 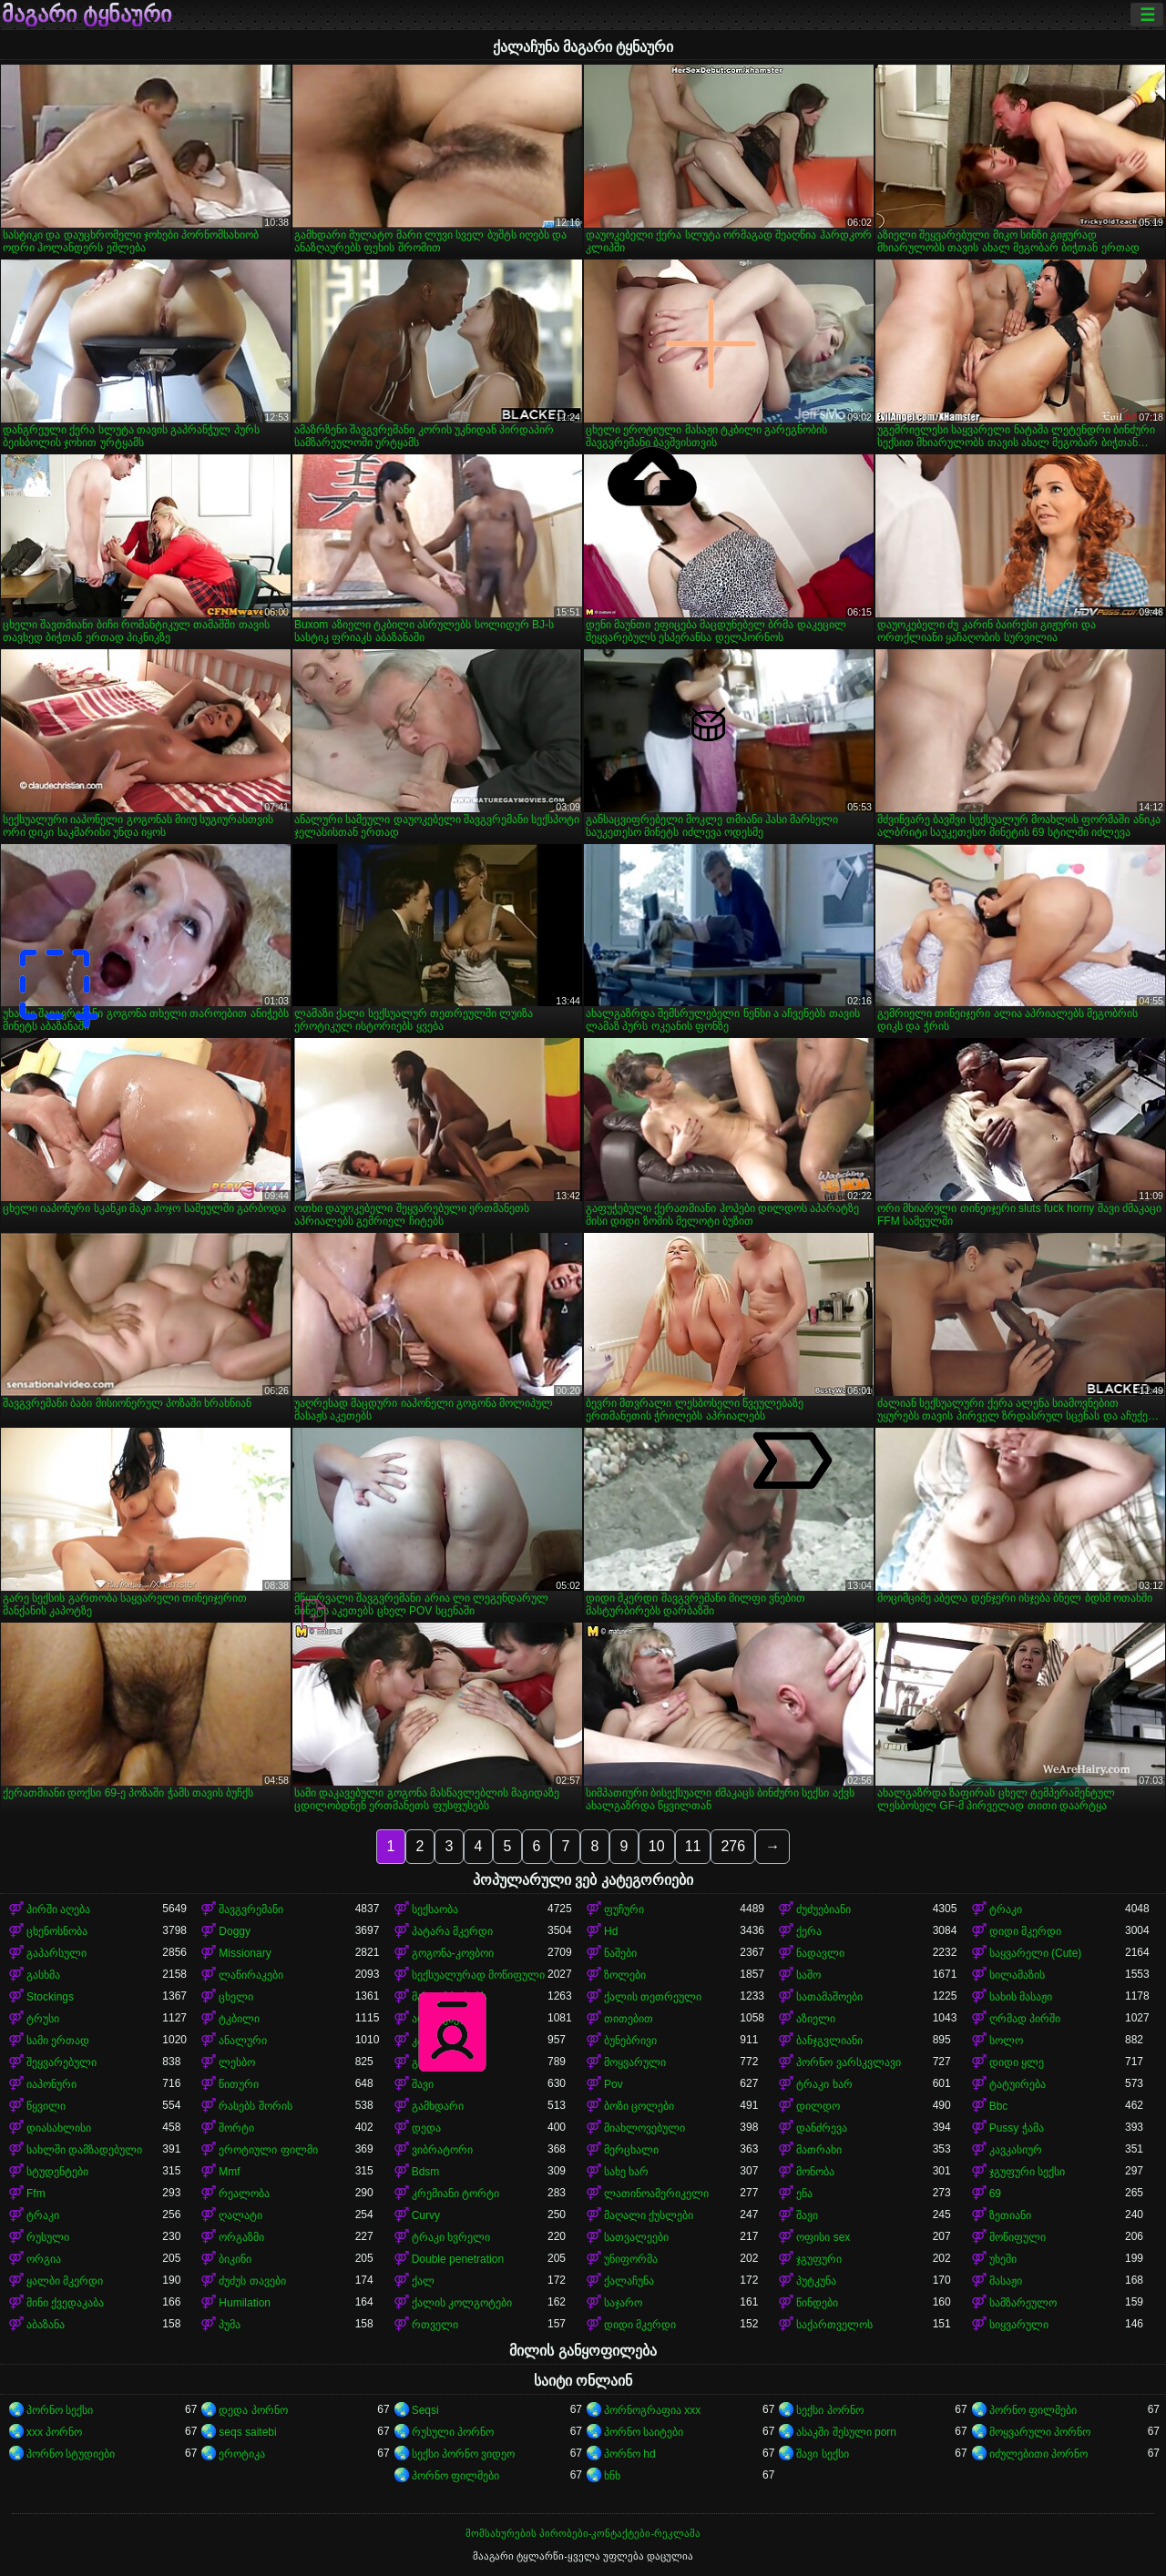 What do you see at coordinates (313, 1614) in the screenshot?
I see `create a new file` at bounding box center [313, 1614].